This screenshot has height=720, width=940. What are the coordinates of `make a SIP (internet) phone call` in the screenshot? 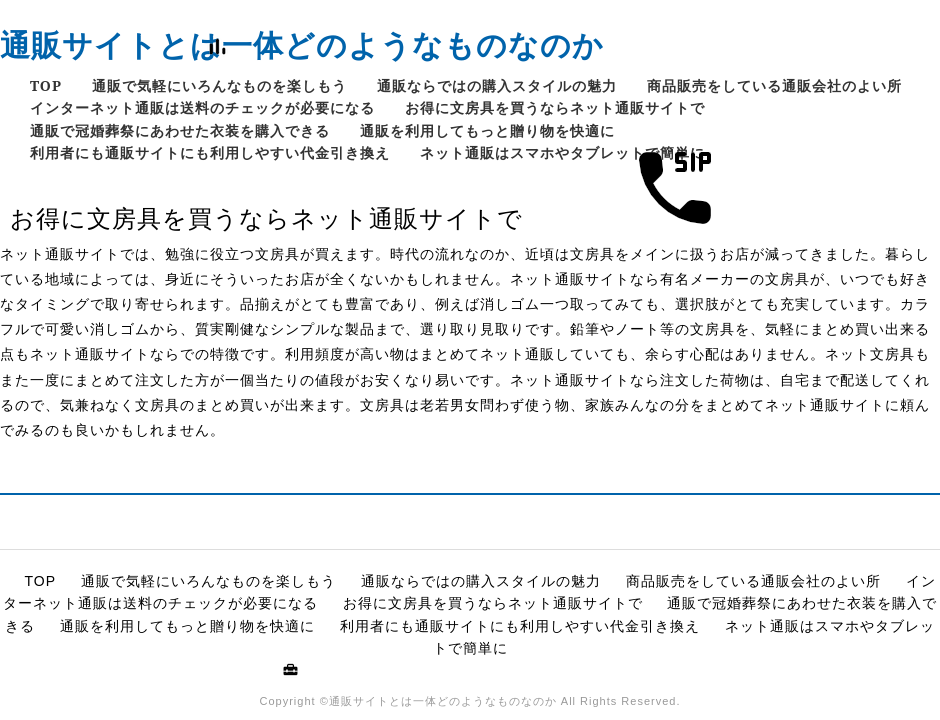 It's located at (675, 188).